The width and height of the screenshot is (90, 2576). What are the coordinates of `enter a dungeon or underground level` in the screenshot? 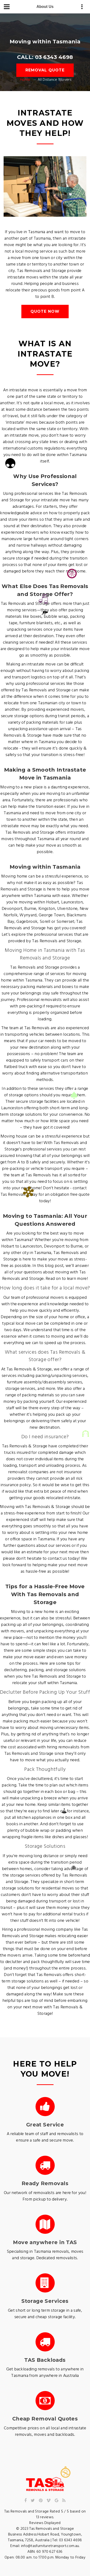 It's located at (85, 1433).